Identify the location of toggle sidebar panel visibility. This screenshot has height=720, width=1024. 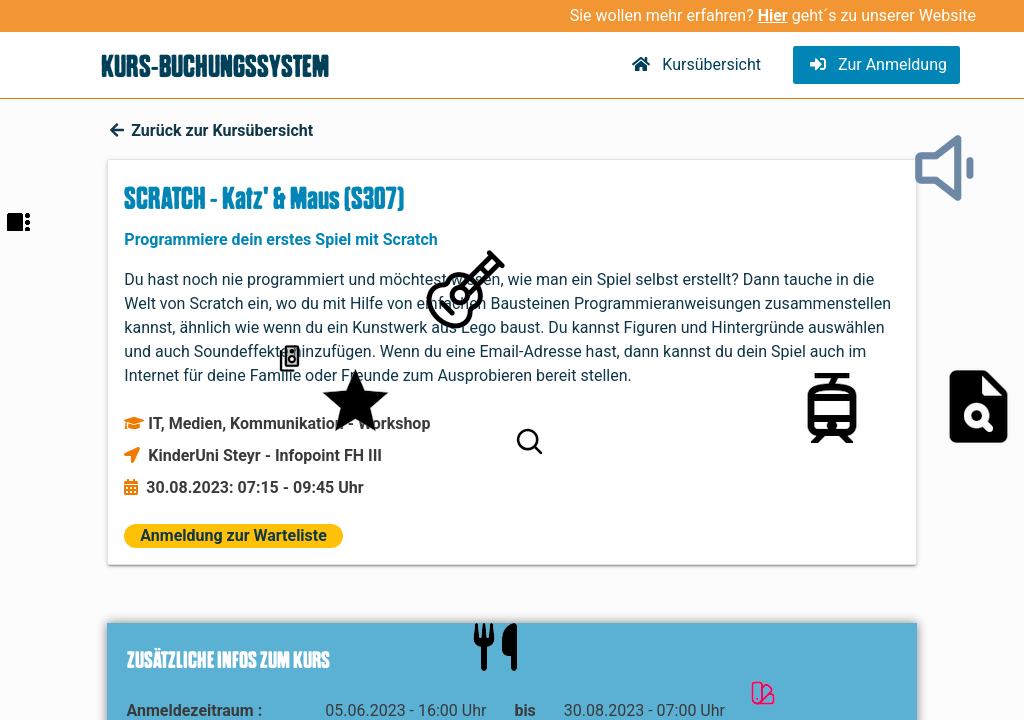
(18, 222).